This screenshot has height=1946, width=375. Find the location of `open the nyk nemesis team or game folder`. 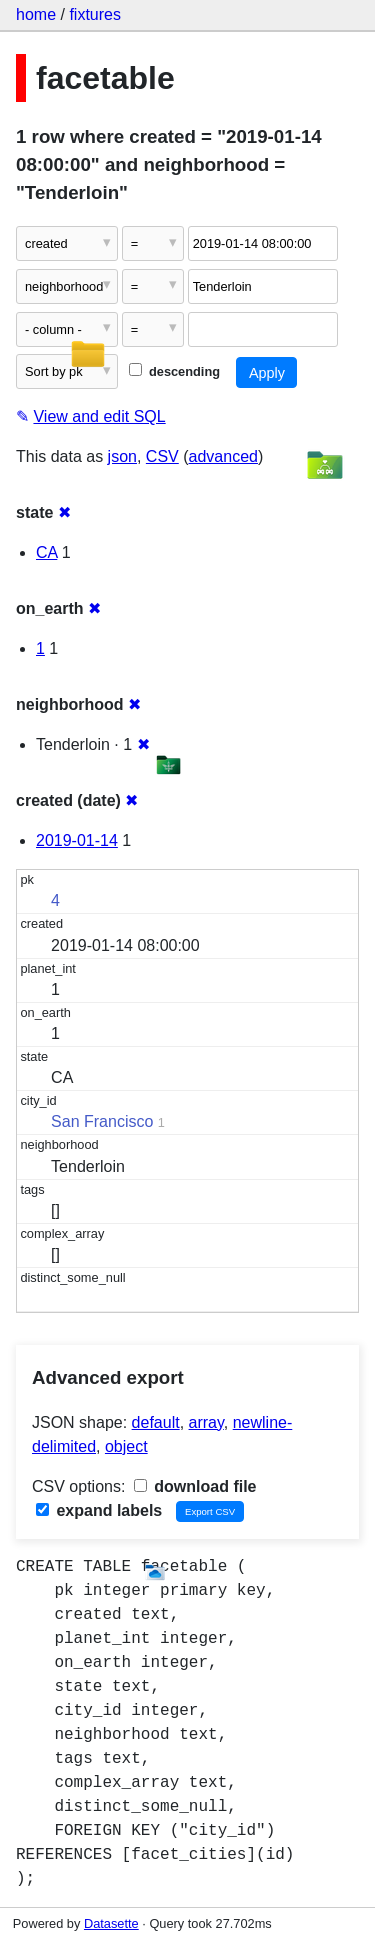

open the nyk nemesis team or game folder is located at coordinates (168, 765).